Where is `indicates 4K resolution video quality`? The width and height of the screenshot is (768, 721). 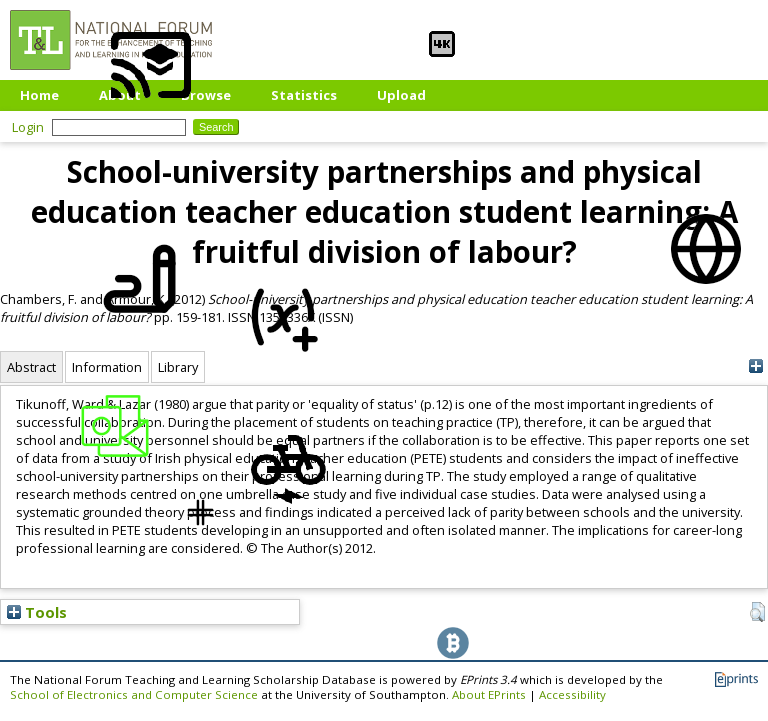 indicates 4K resolution video quality is located at coordinates (442, 44).